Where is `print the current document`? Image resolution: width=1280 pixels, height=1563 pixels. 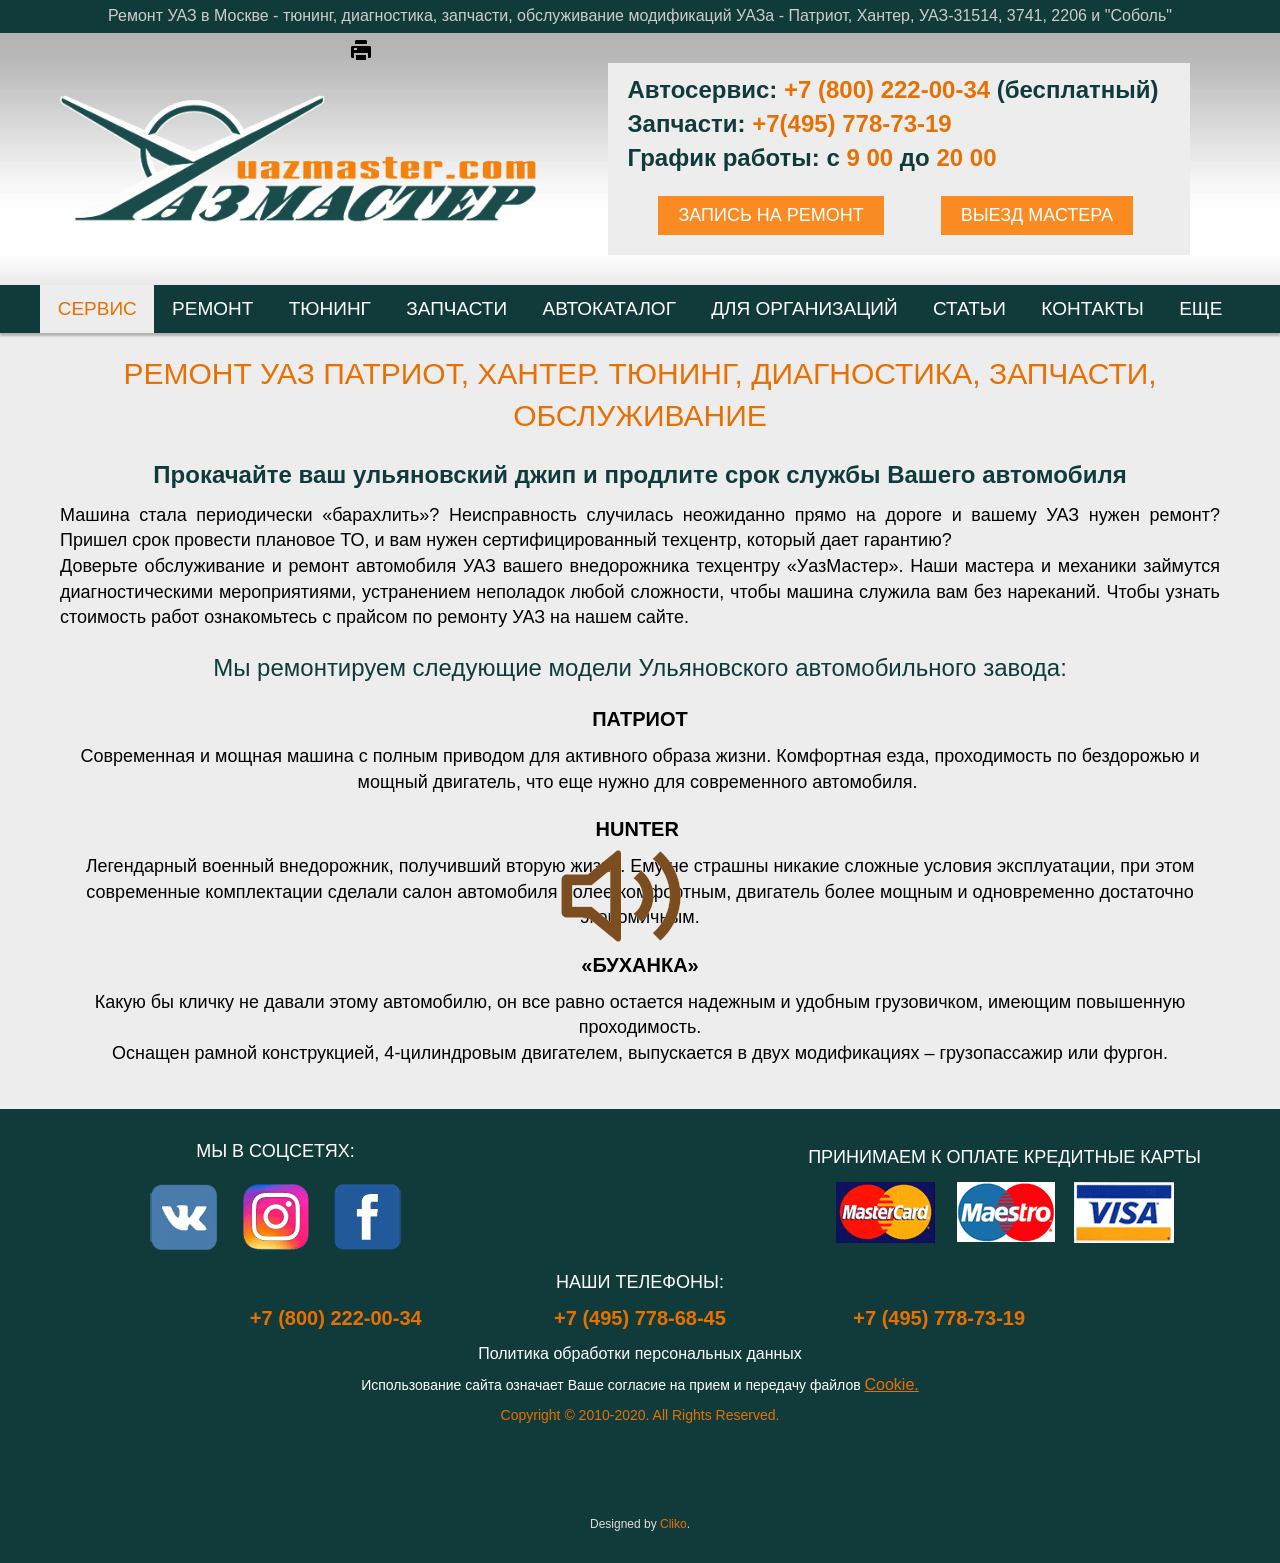 print the current document is located at coordinates (361, 50).